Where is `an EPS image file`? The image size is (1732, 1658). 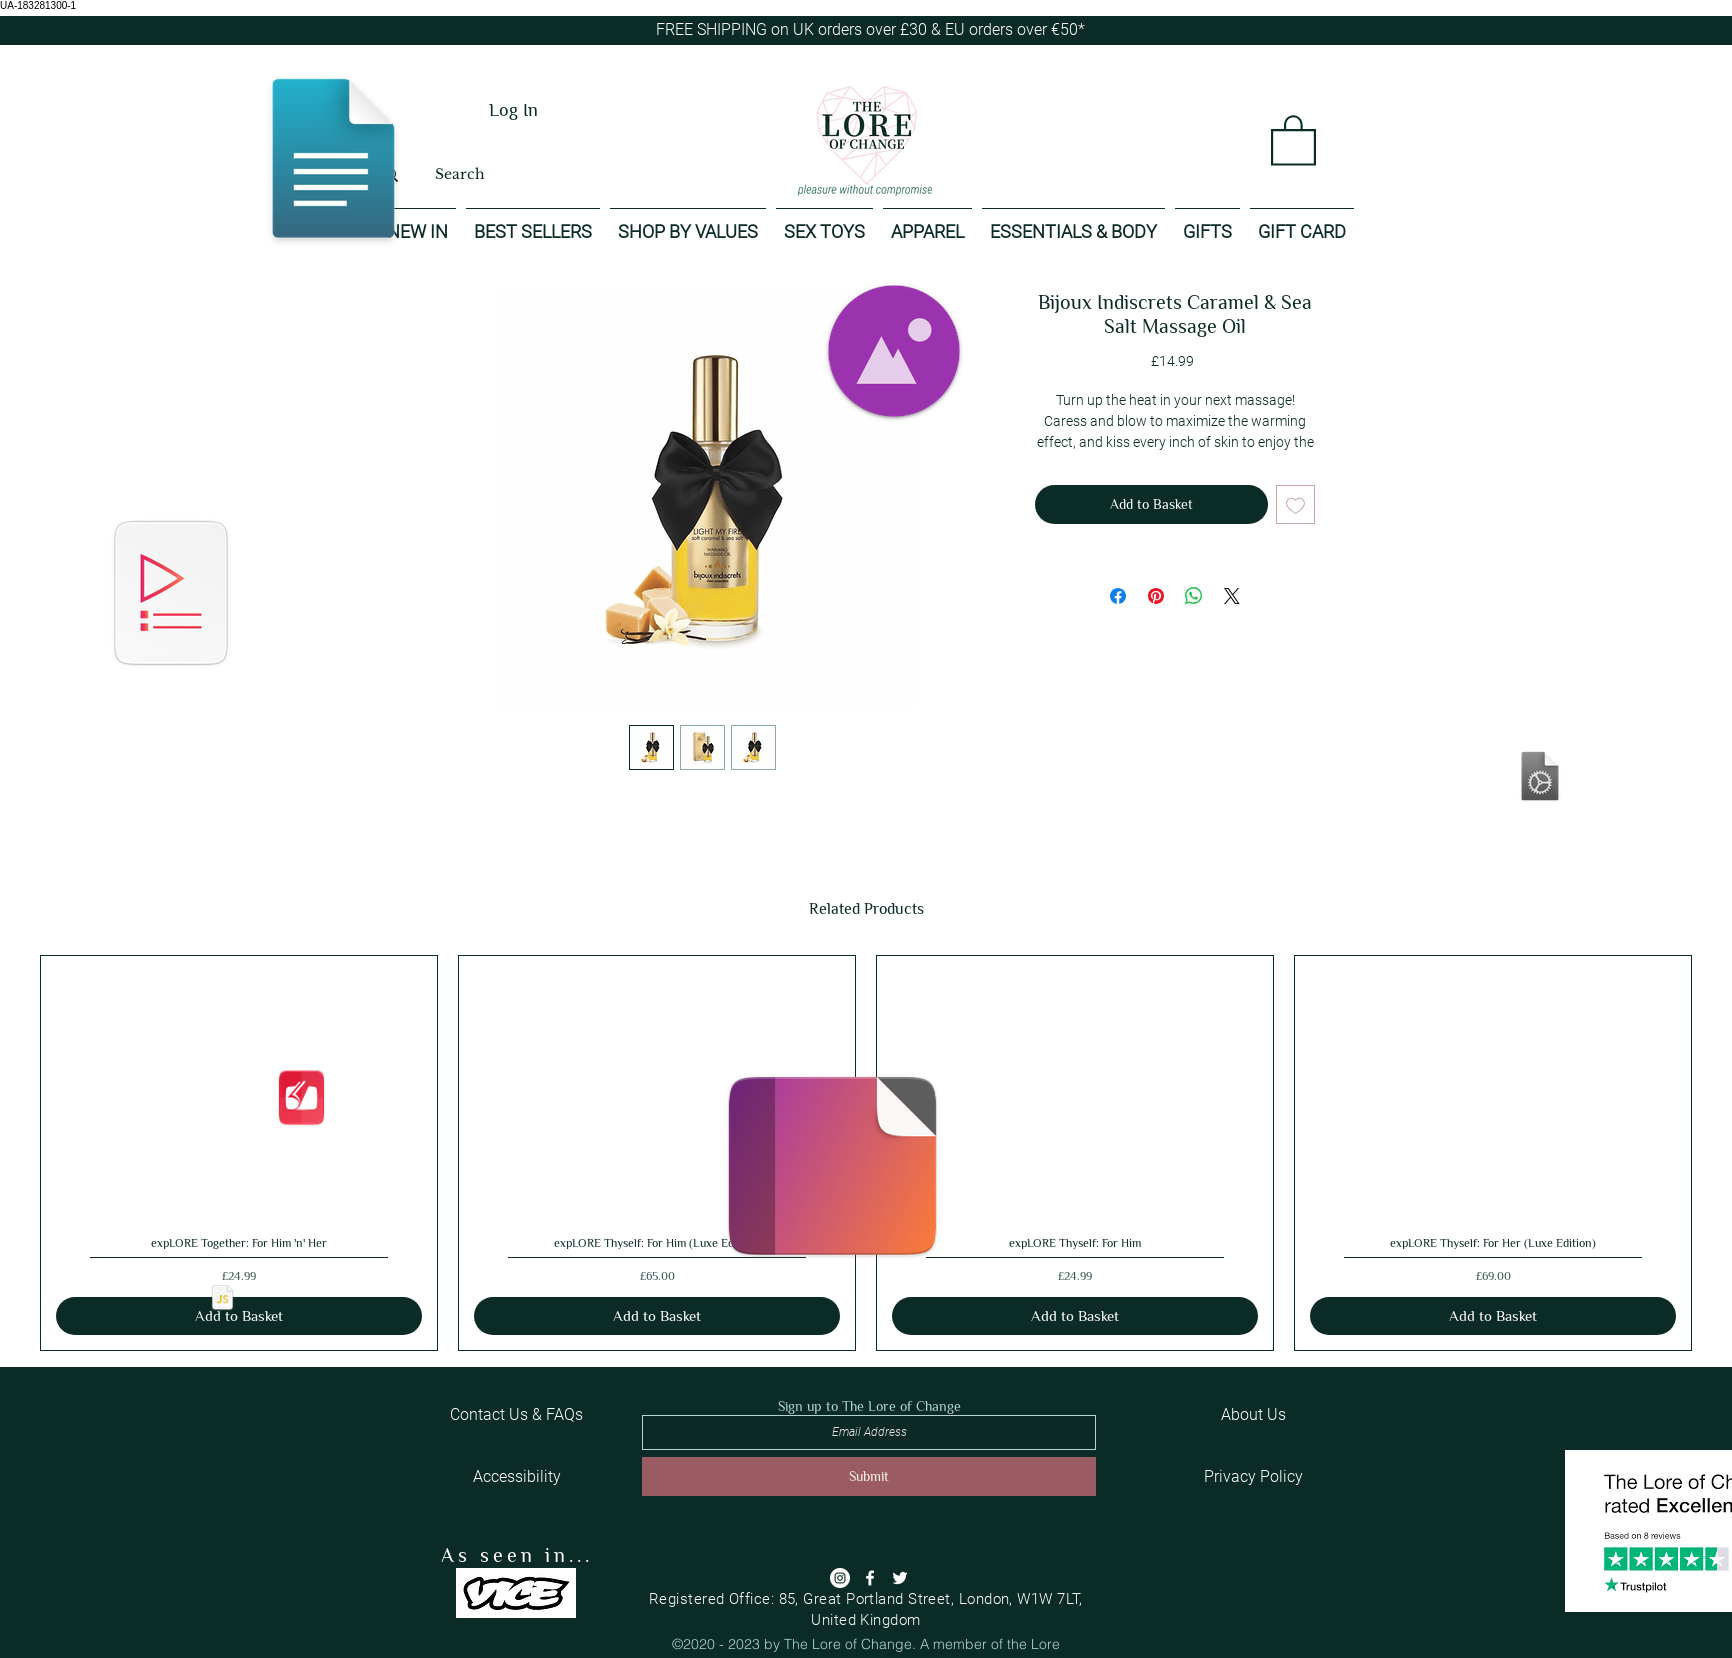 an EPS image file is located at coordinates (301, 1097).